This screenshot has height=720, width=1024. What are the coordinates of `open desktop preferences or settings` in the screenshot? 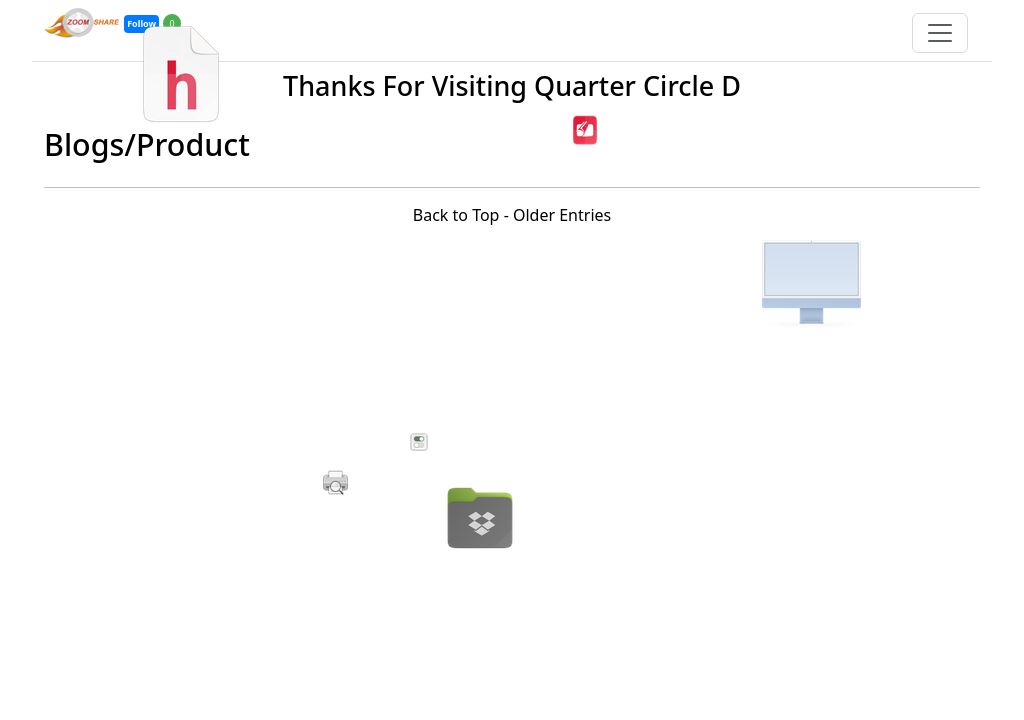 It's located at (419, 442).